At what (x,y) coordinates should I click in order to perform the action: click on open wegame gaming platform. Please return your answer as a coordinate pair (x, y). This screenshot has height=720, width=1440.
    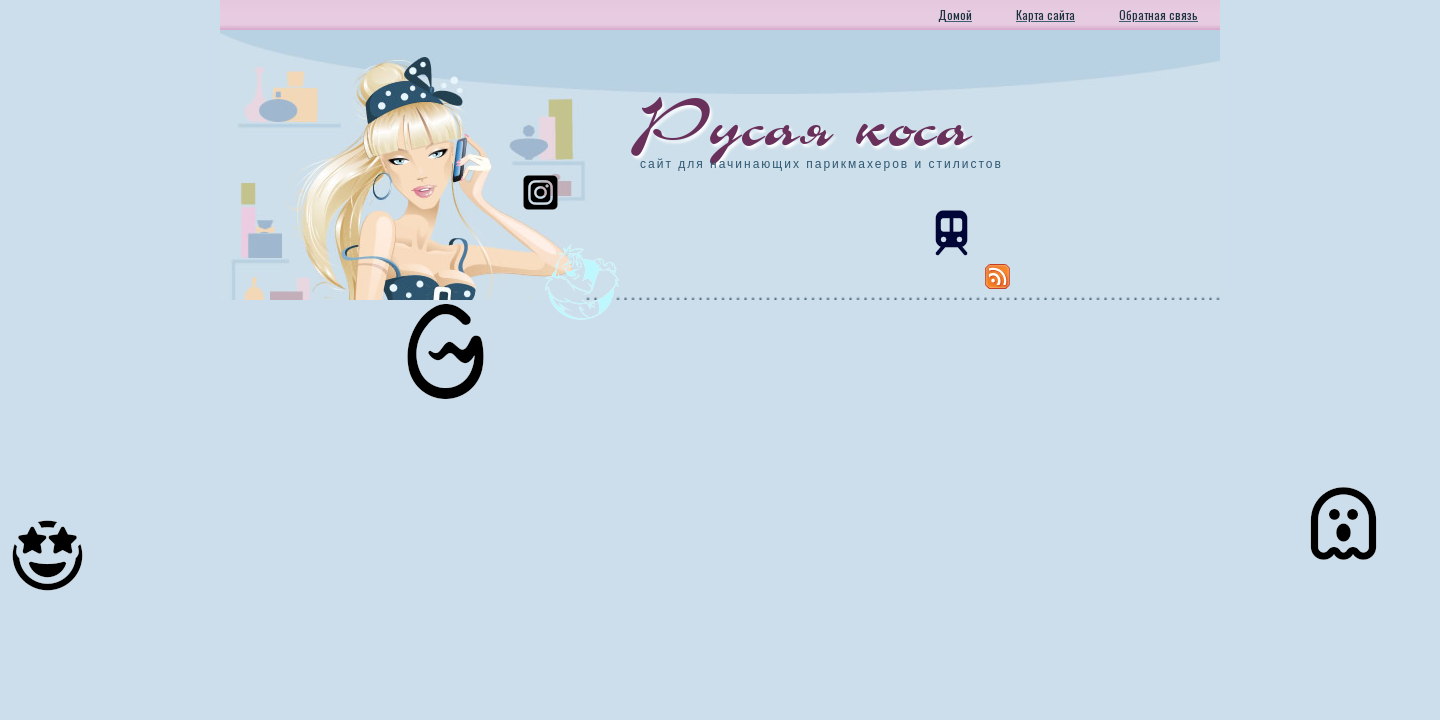
    Looking at the image, I should click on (445, 351).